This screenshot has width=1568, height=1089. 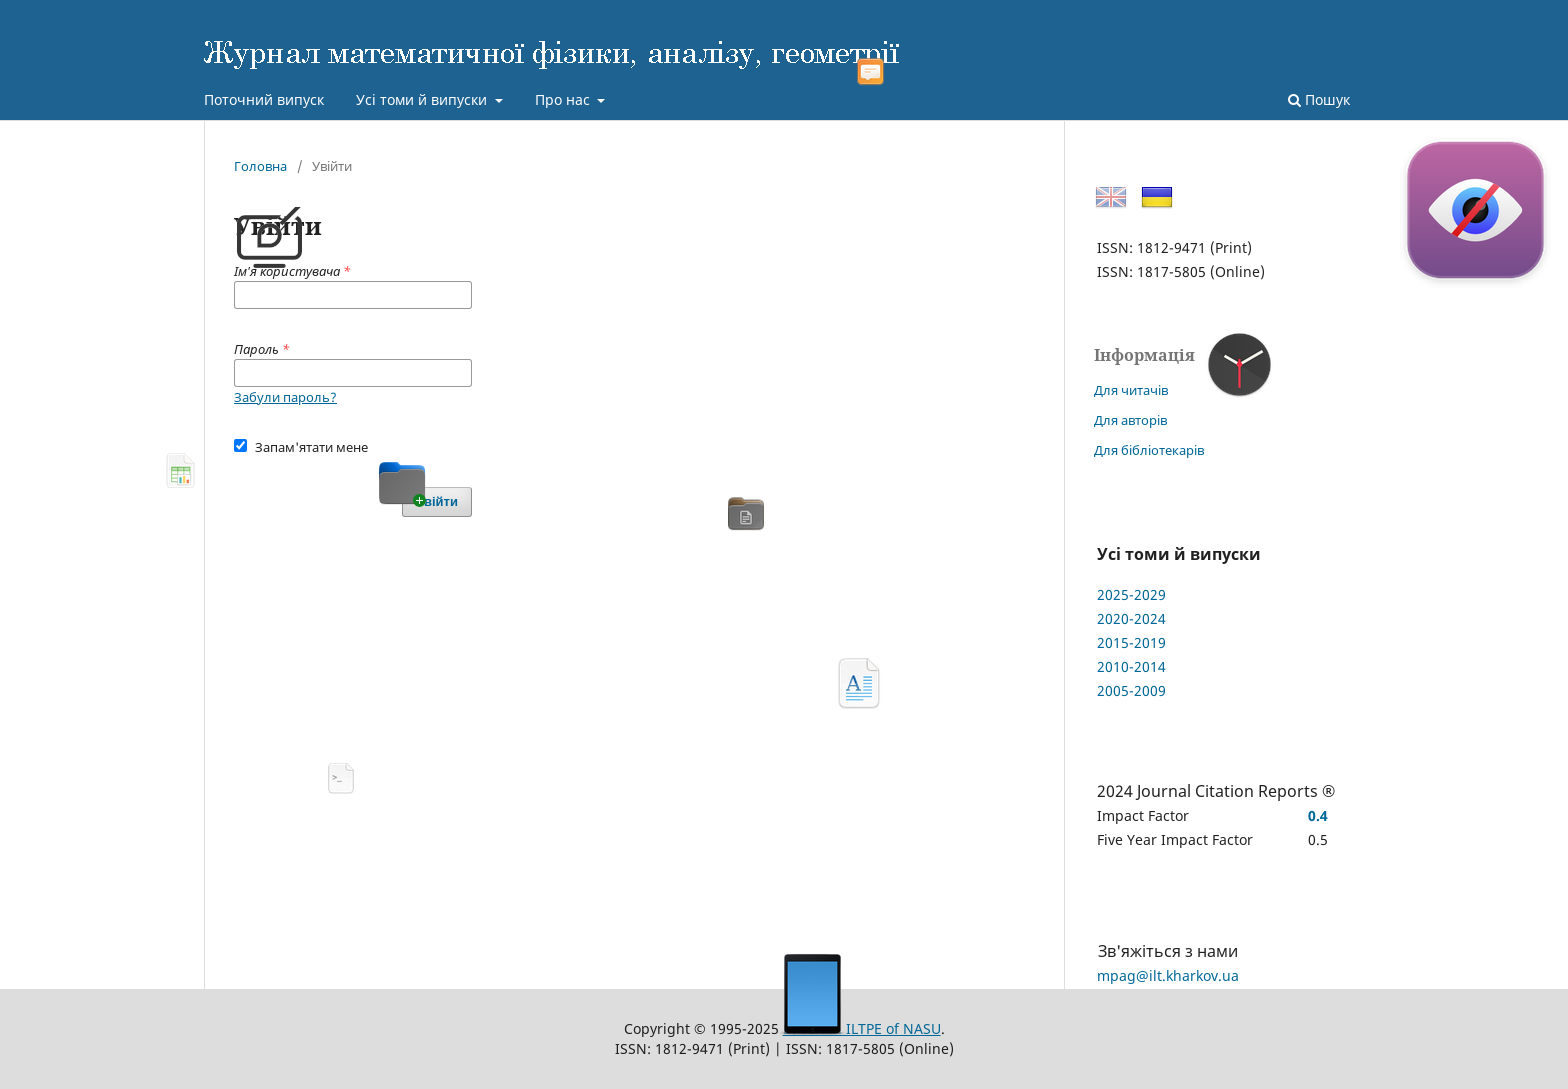 I want to click on iPad Air 2 device icon, so click(x=812, y=993).